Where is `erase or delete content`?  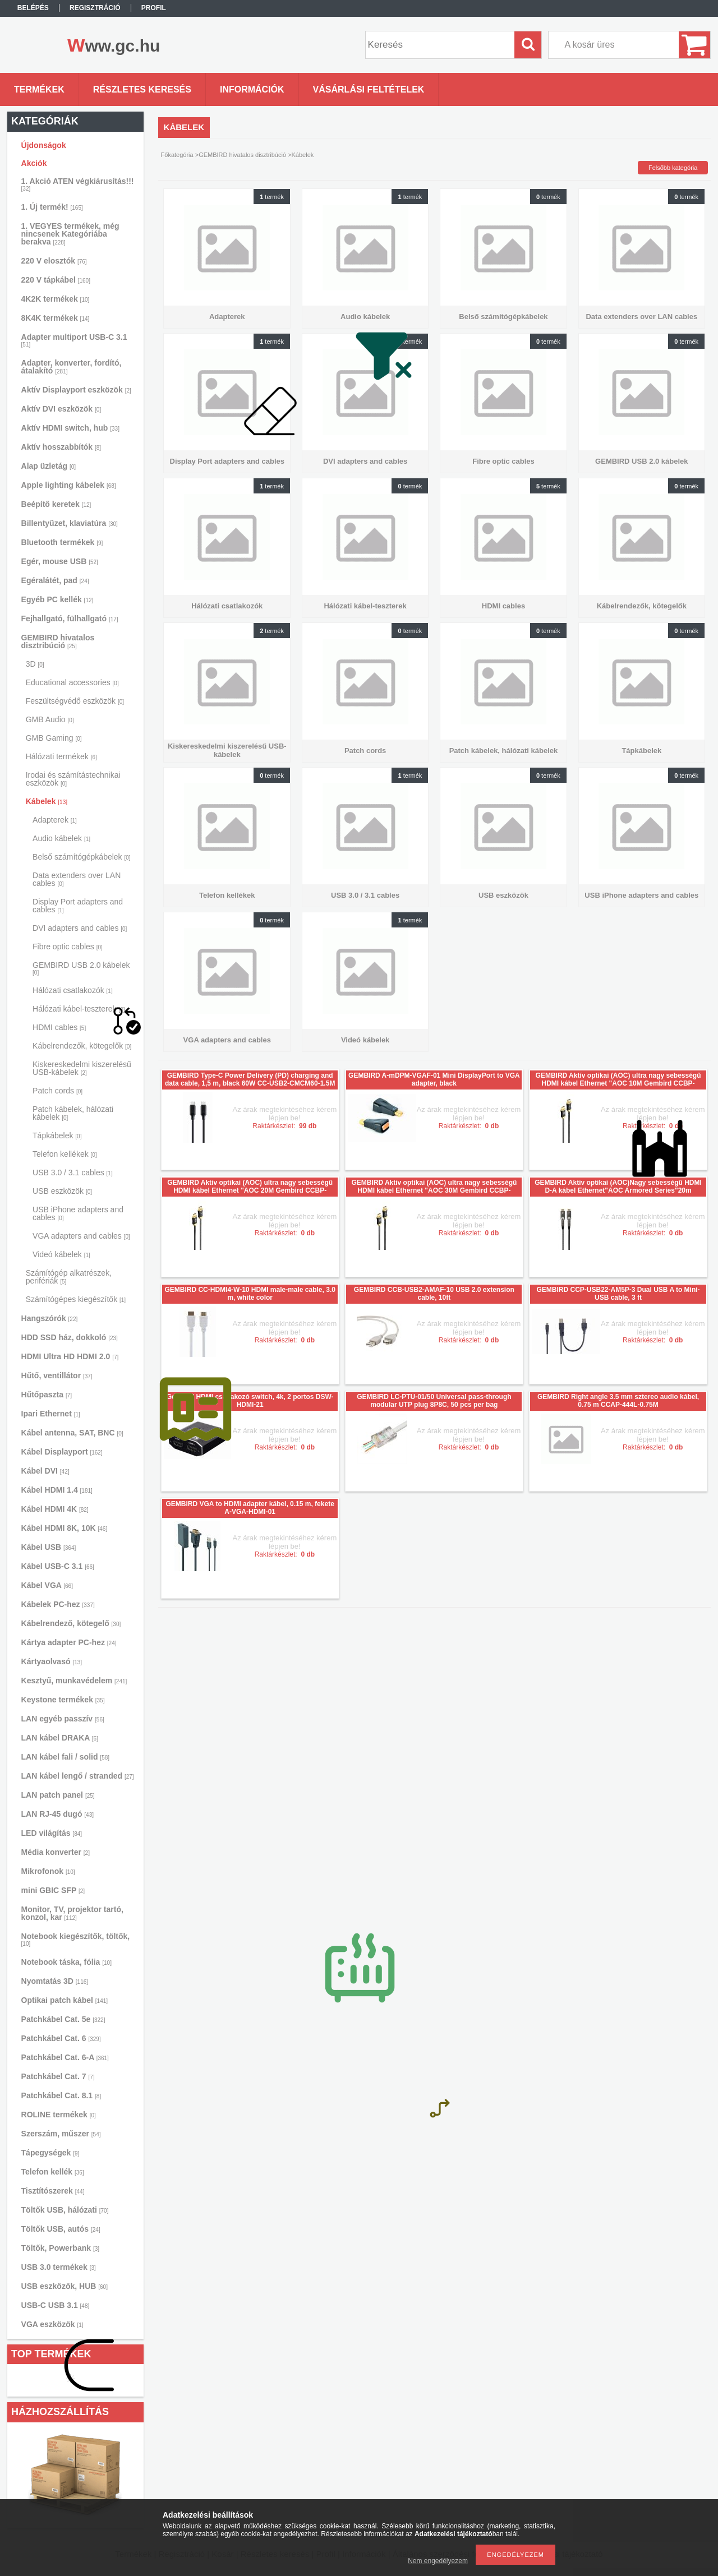
erase or delete content is located at coordinates (270, 411).